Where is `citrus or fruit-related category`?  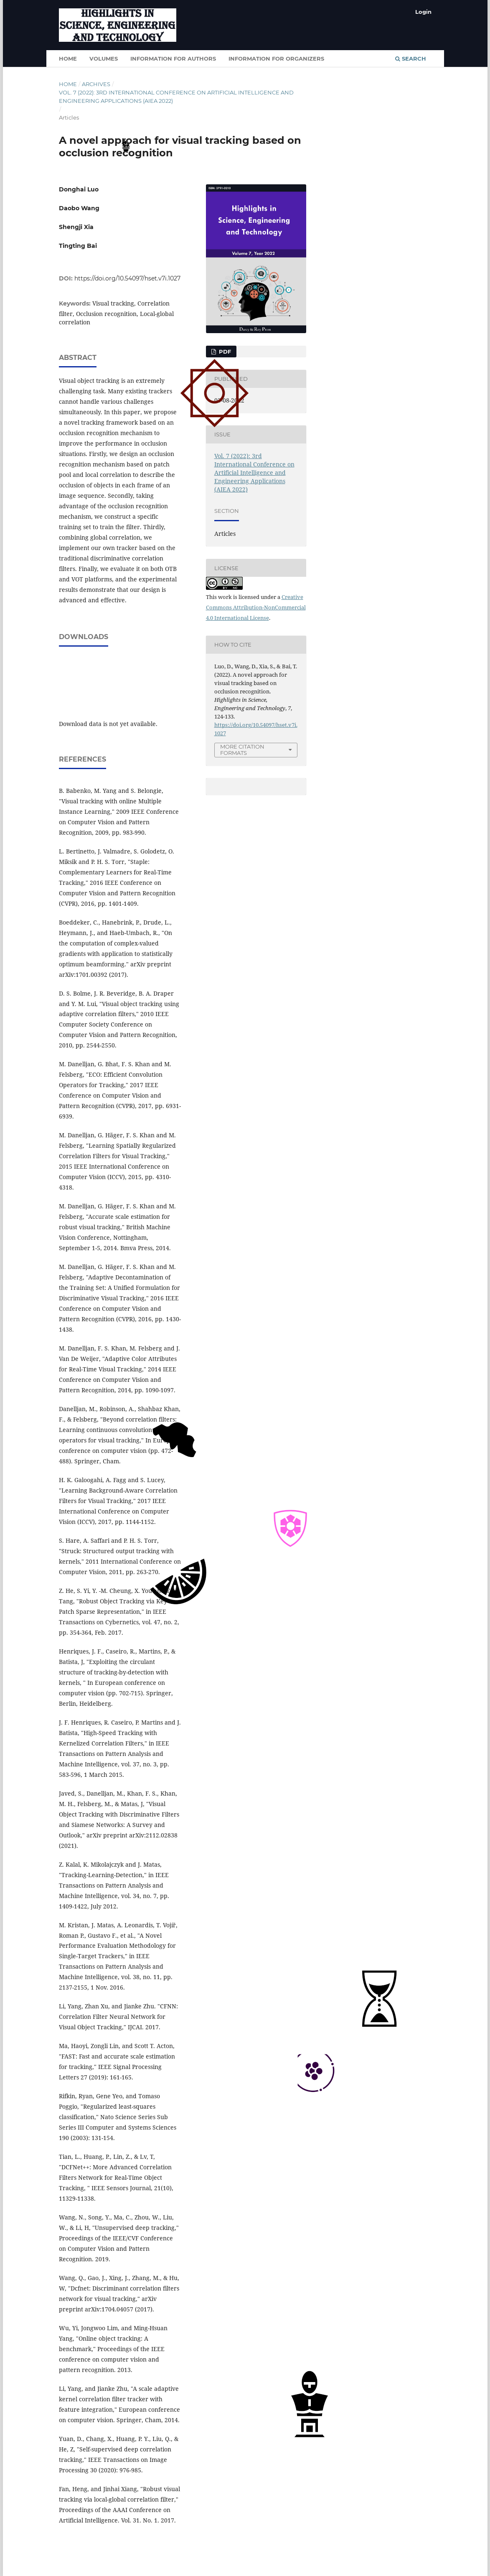 citrus or fruit-related category is located at coordinates (178, 1581).